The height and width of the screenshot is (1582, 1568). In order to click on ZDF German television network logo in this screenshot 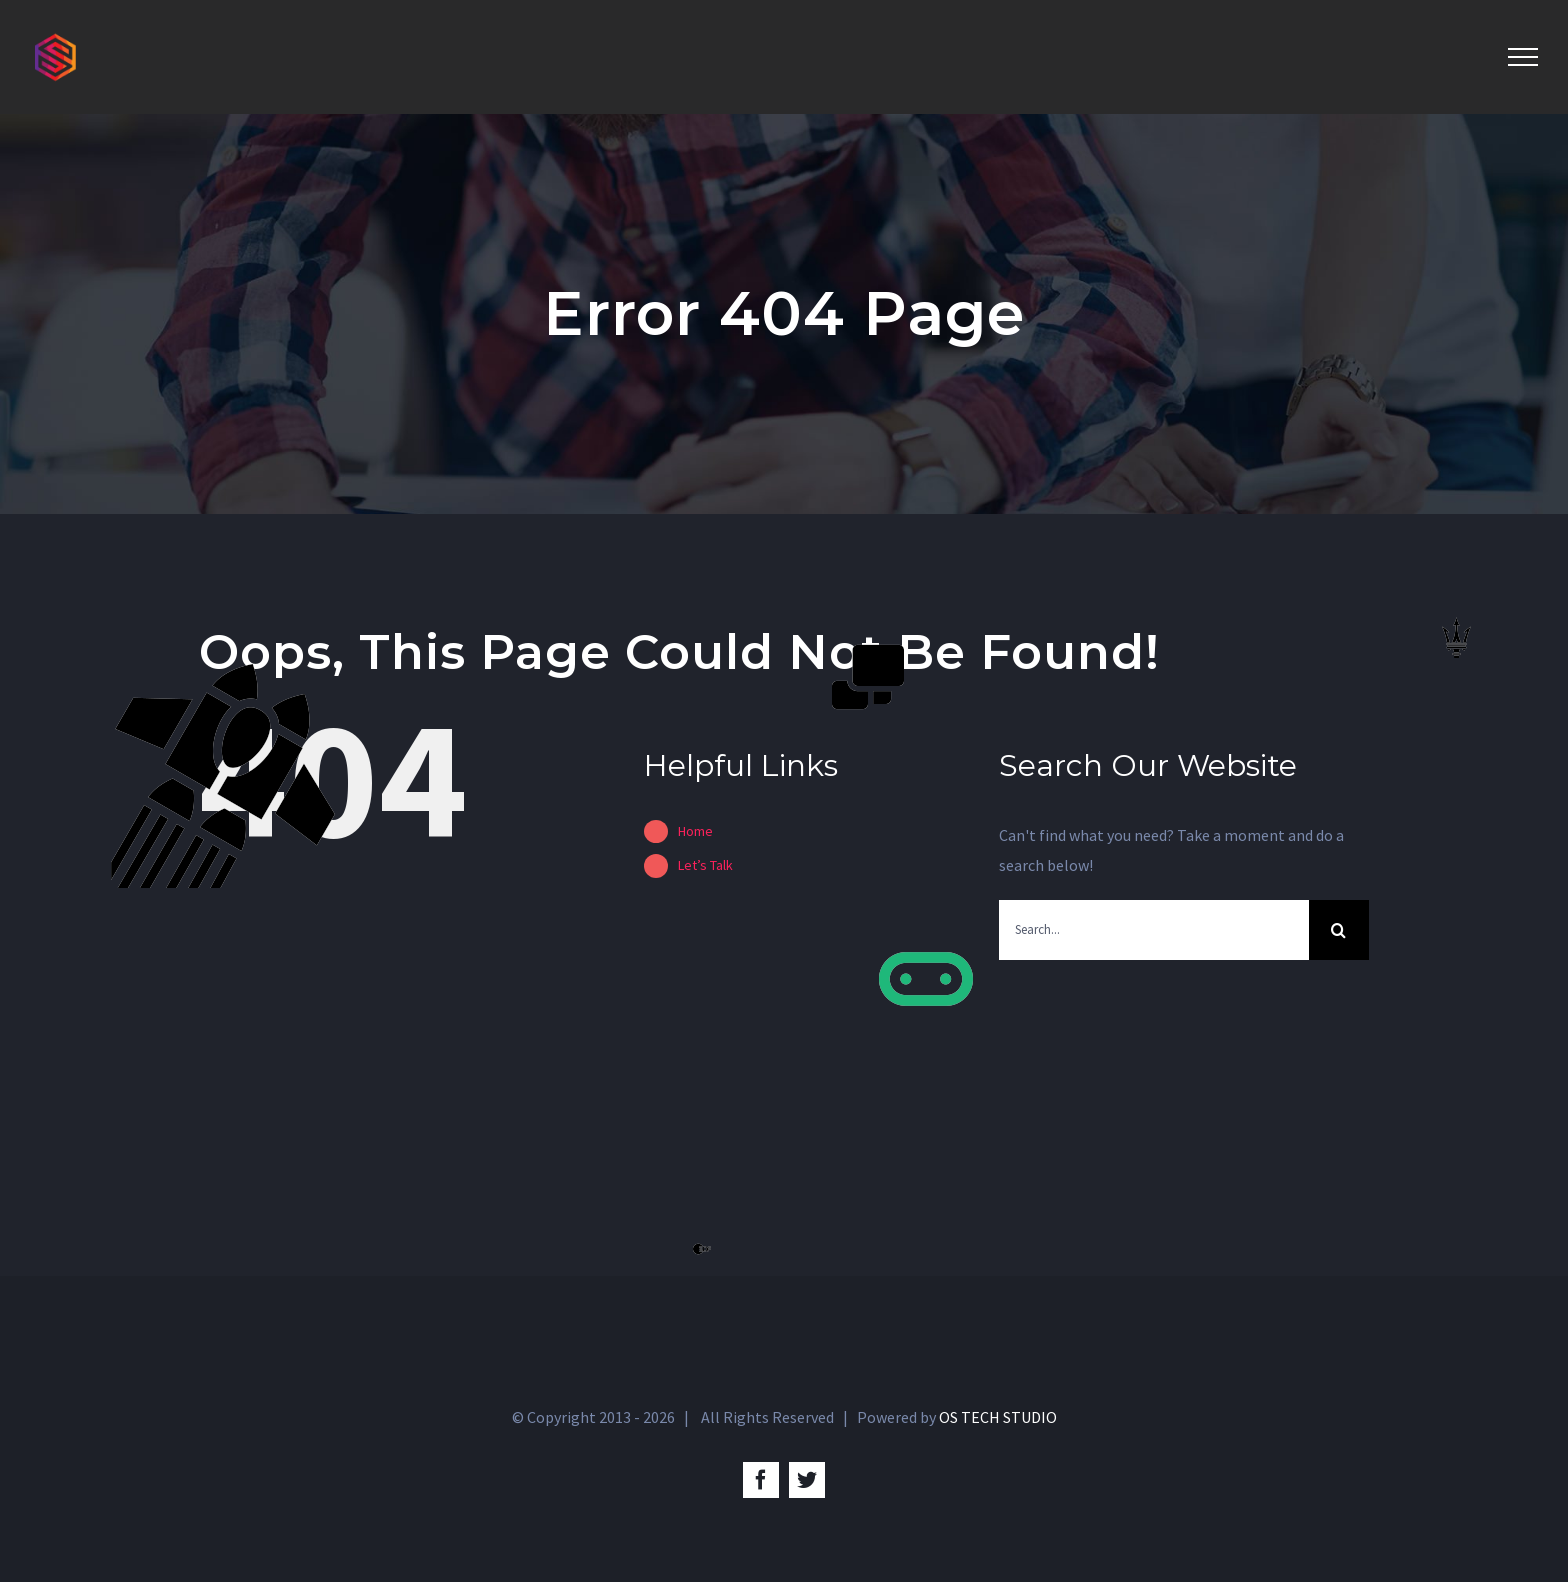, I will do `click(702, 1249)`.